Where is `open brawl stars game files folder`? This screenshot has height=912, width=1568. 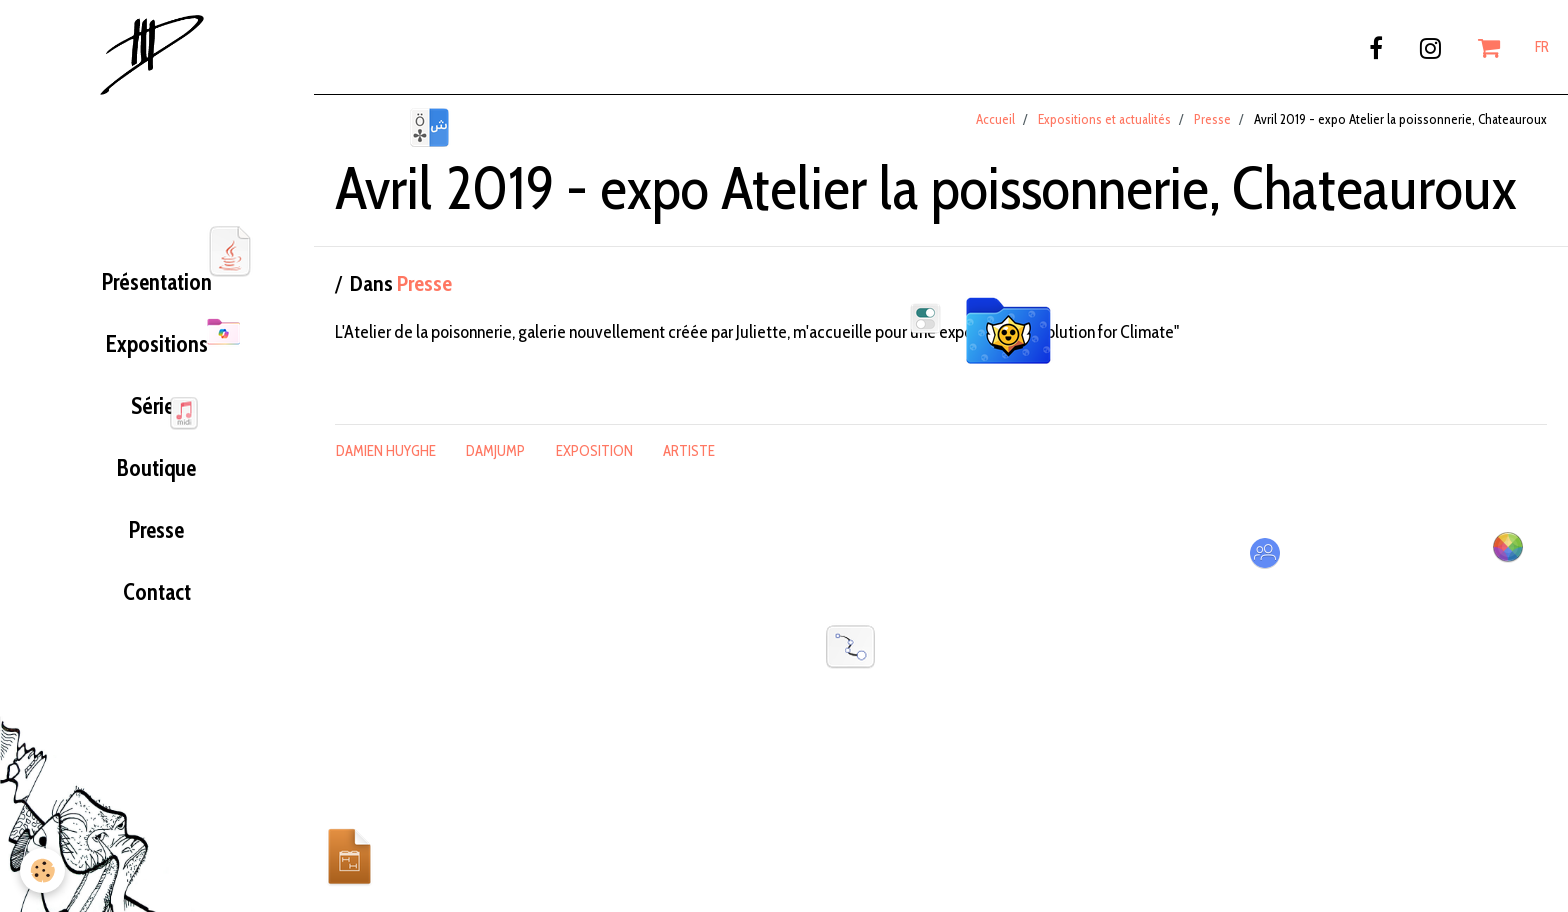
open brawl stars game files folder is located at coordinates (1008, 333).